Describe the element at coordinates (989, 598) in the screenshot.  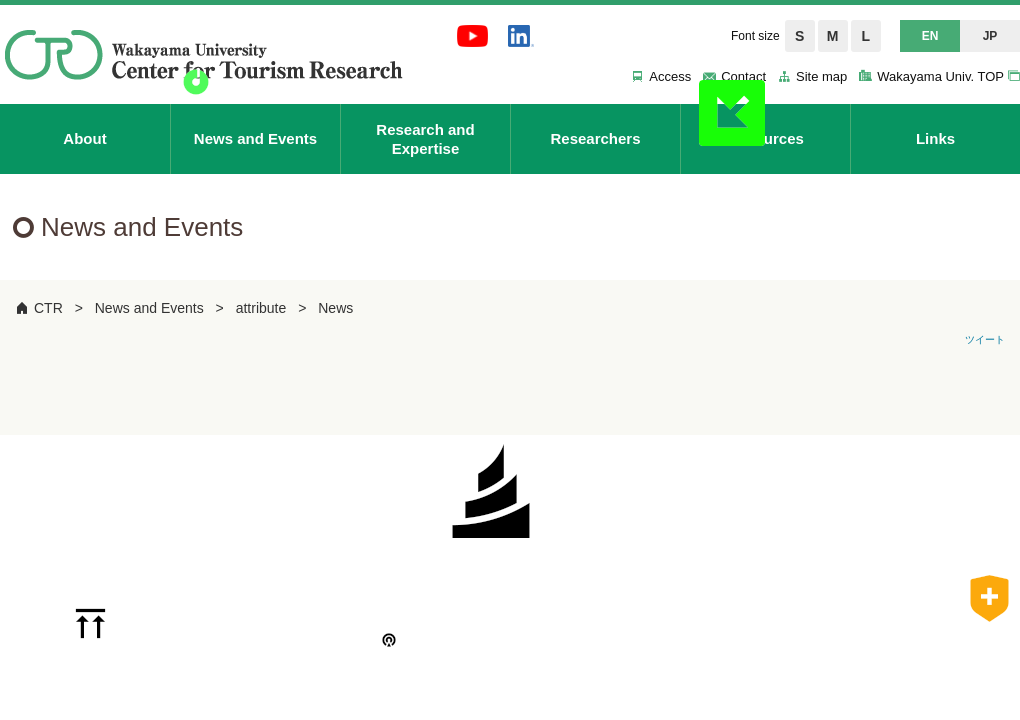
I see `indicates health or medical protection status` at that location.